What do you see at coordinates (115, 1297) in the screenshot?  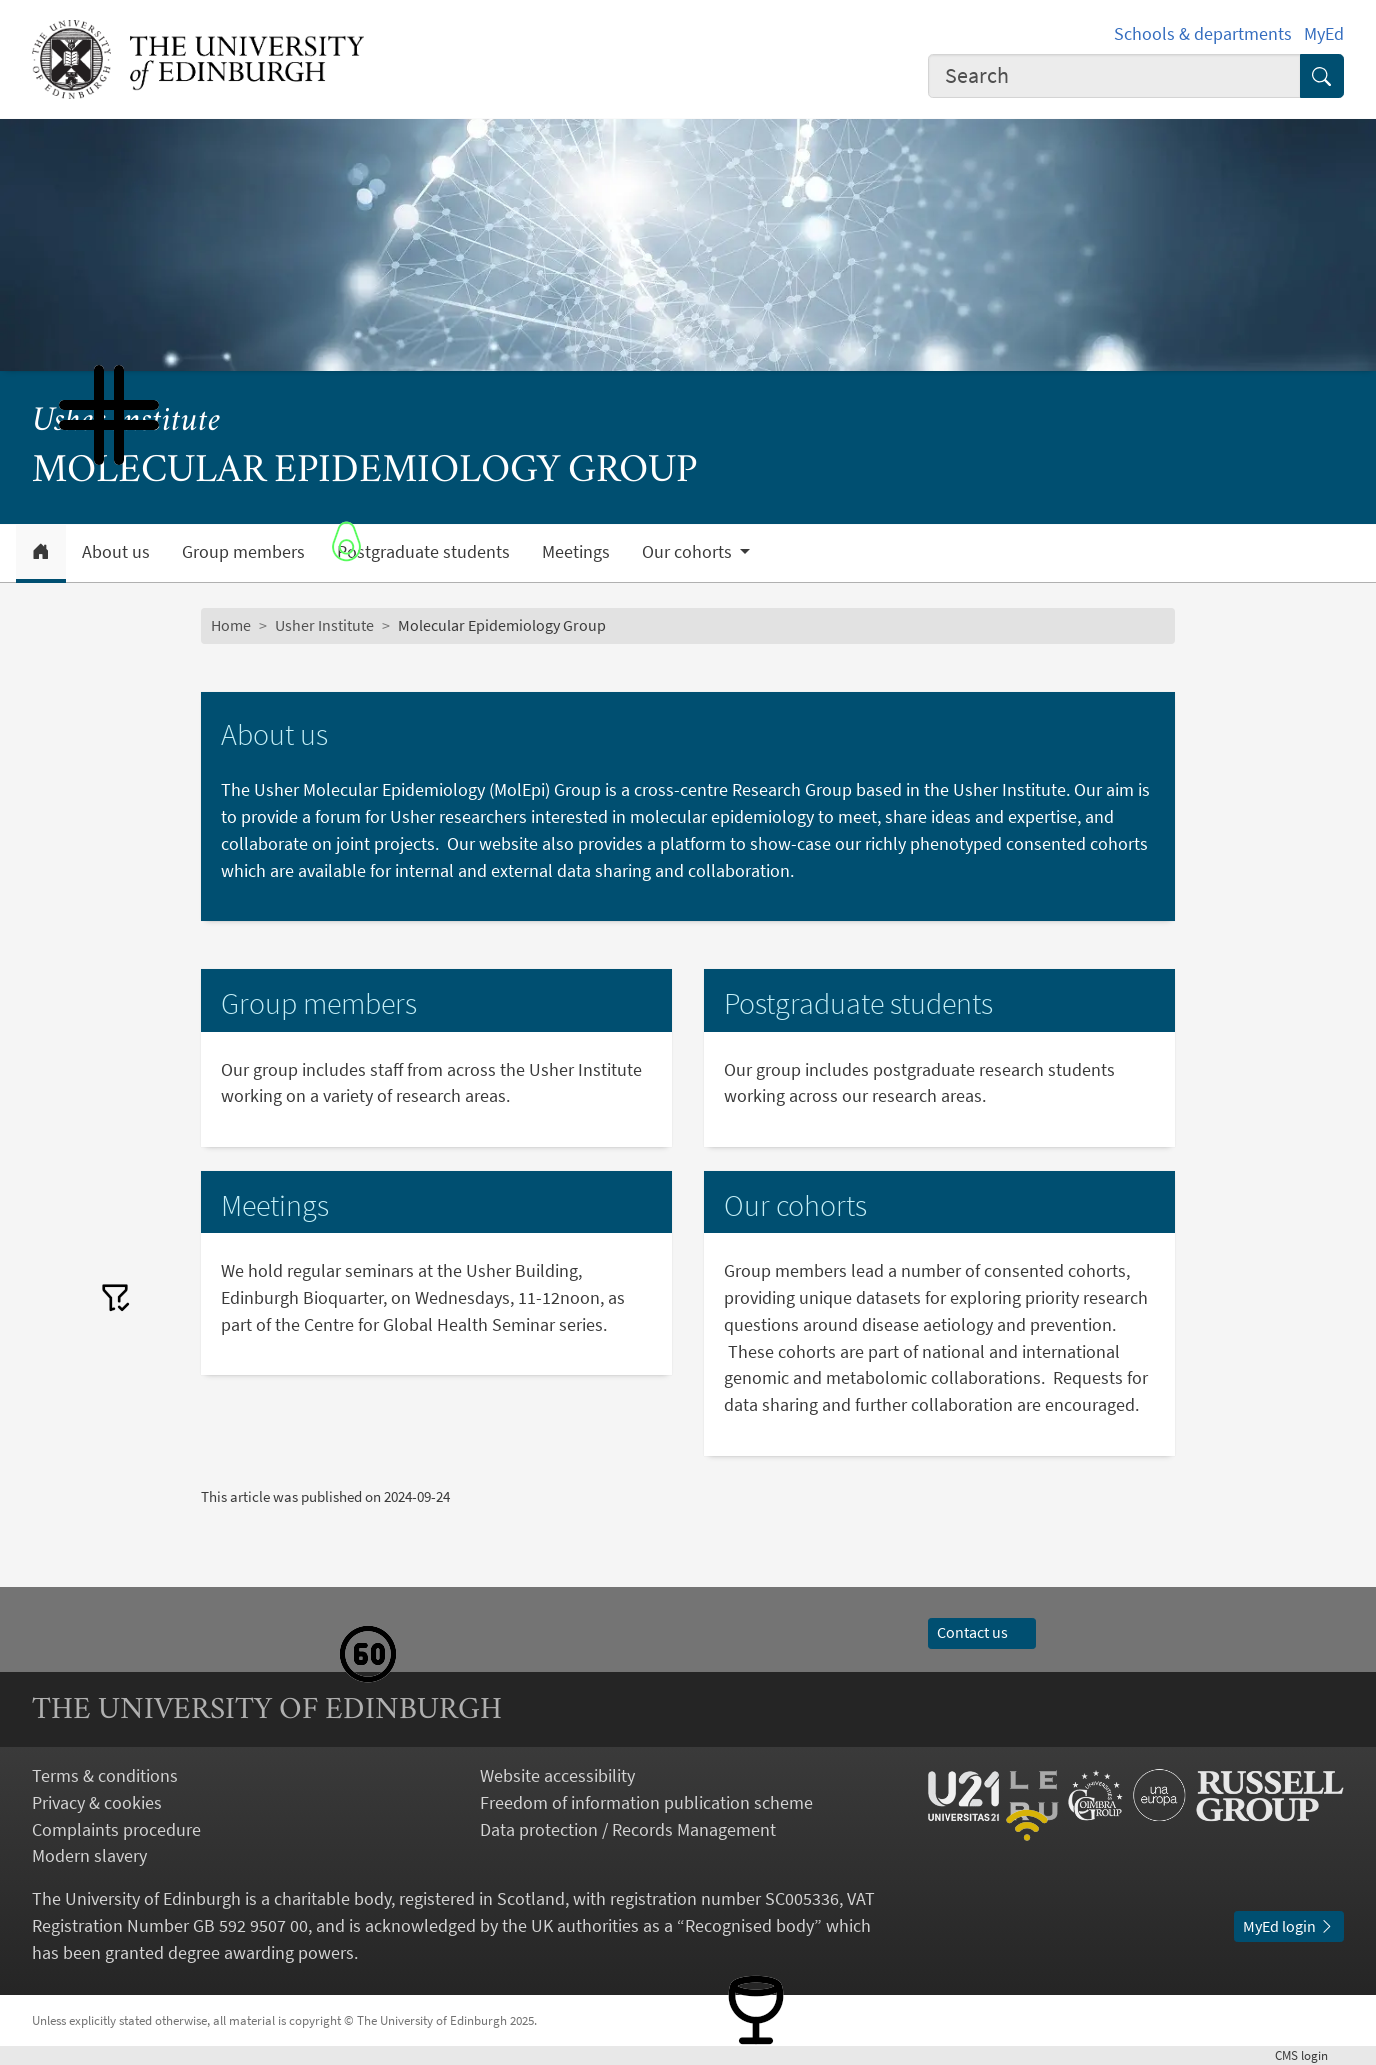 I see `filter applied successfully` at bounding box center [115, 1297].